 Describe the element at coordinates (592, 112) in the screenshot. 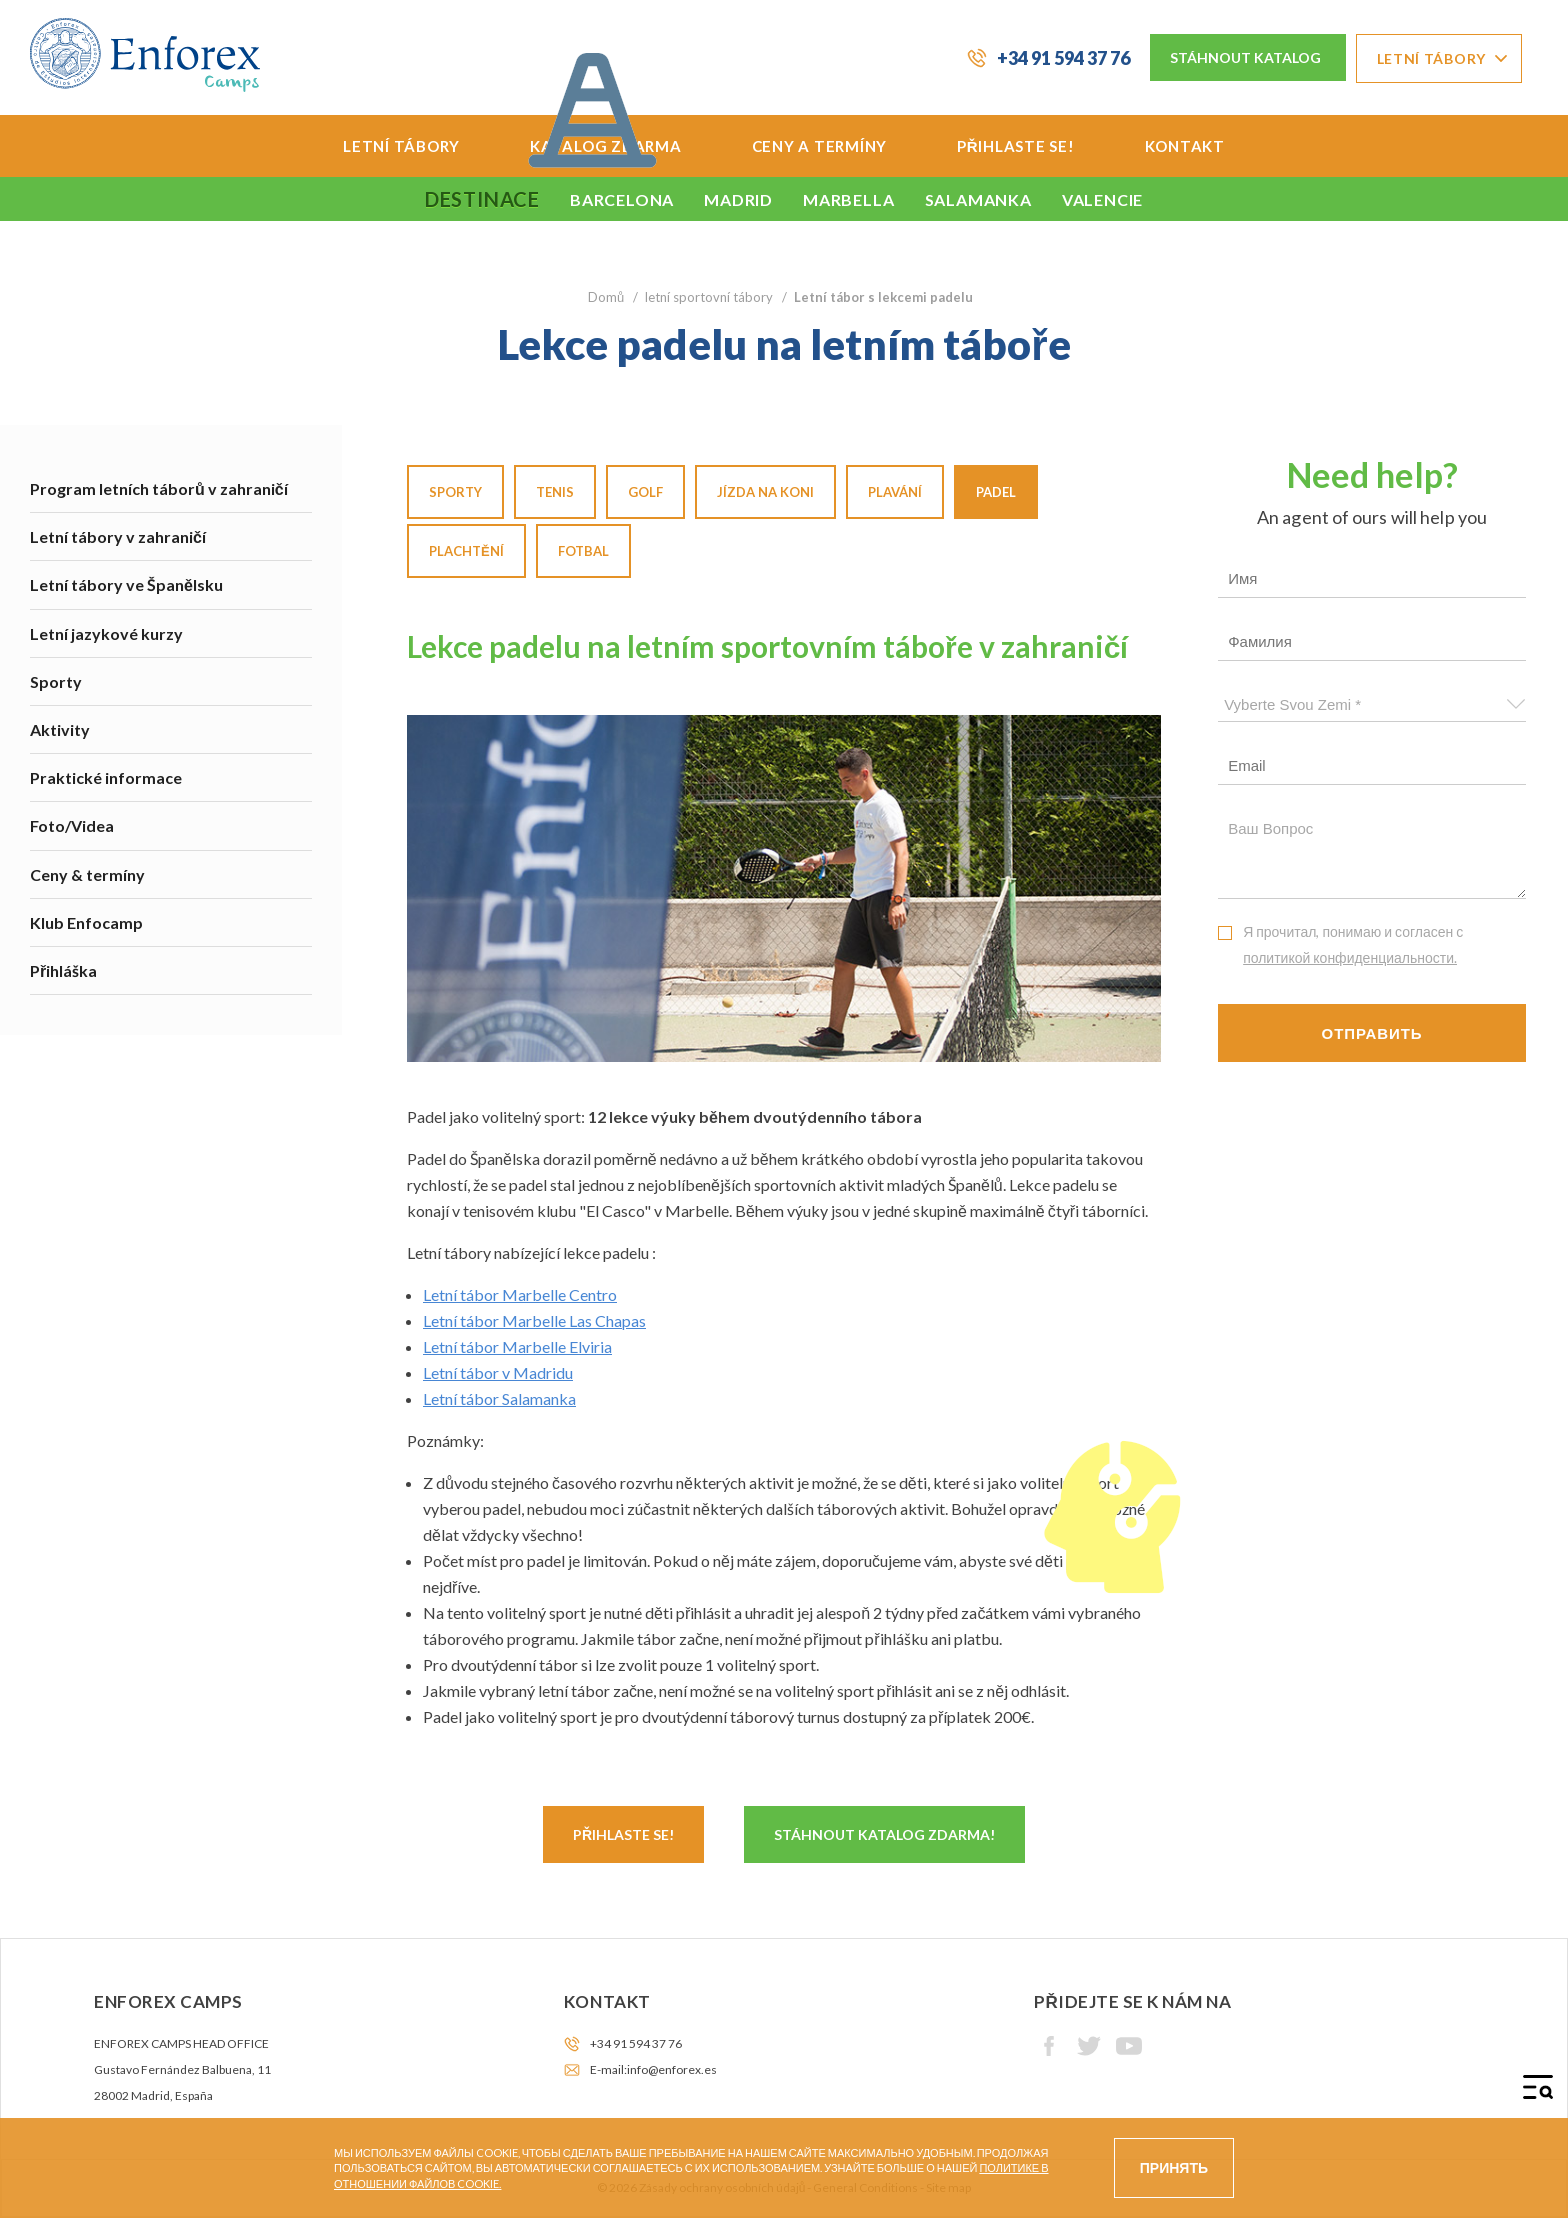

I see `indicates construction or maintenance in progress` at that location.